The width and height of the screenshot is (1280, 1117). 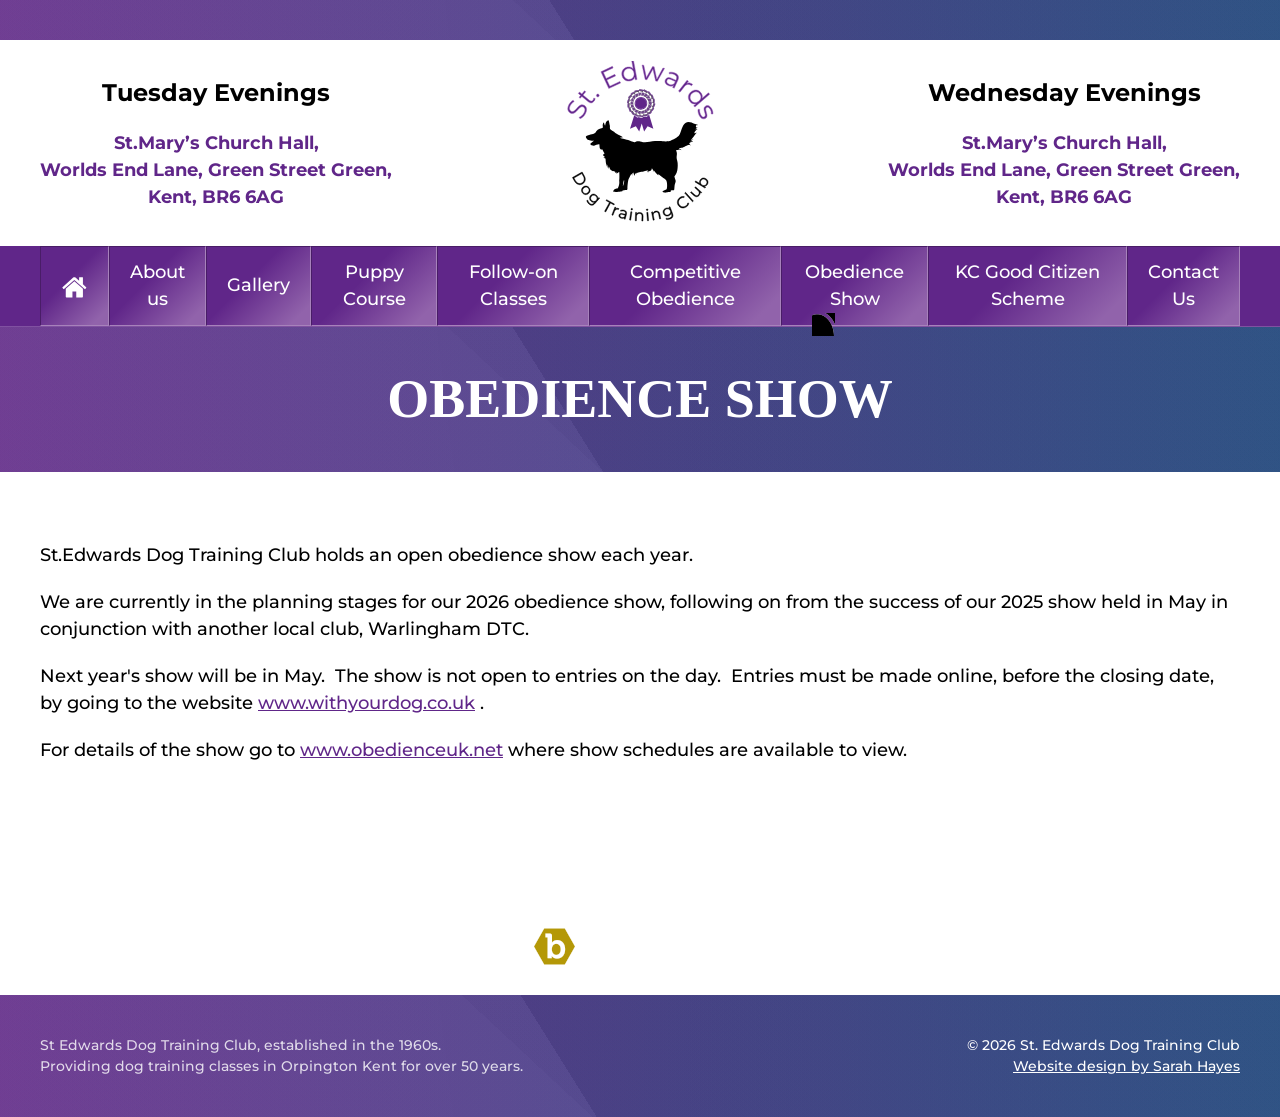 I want to click on open zerodha trading app, so click(x=823, y=324).